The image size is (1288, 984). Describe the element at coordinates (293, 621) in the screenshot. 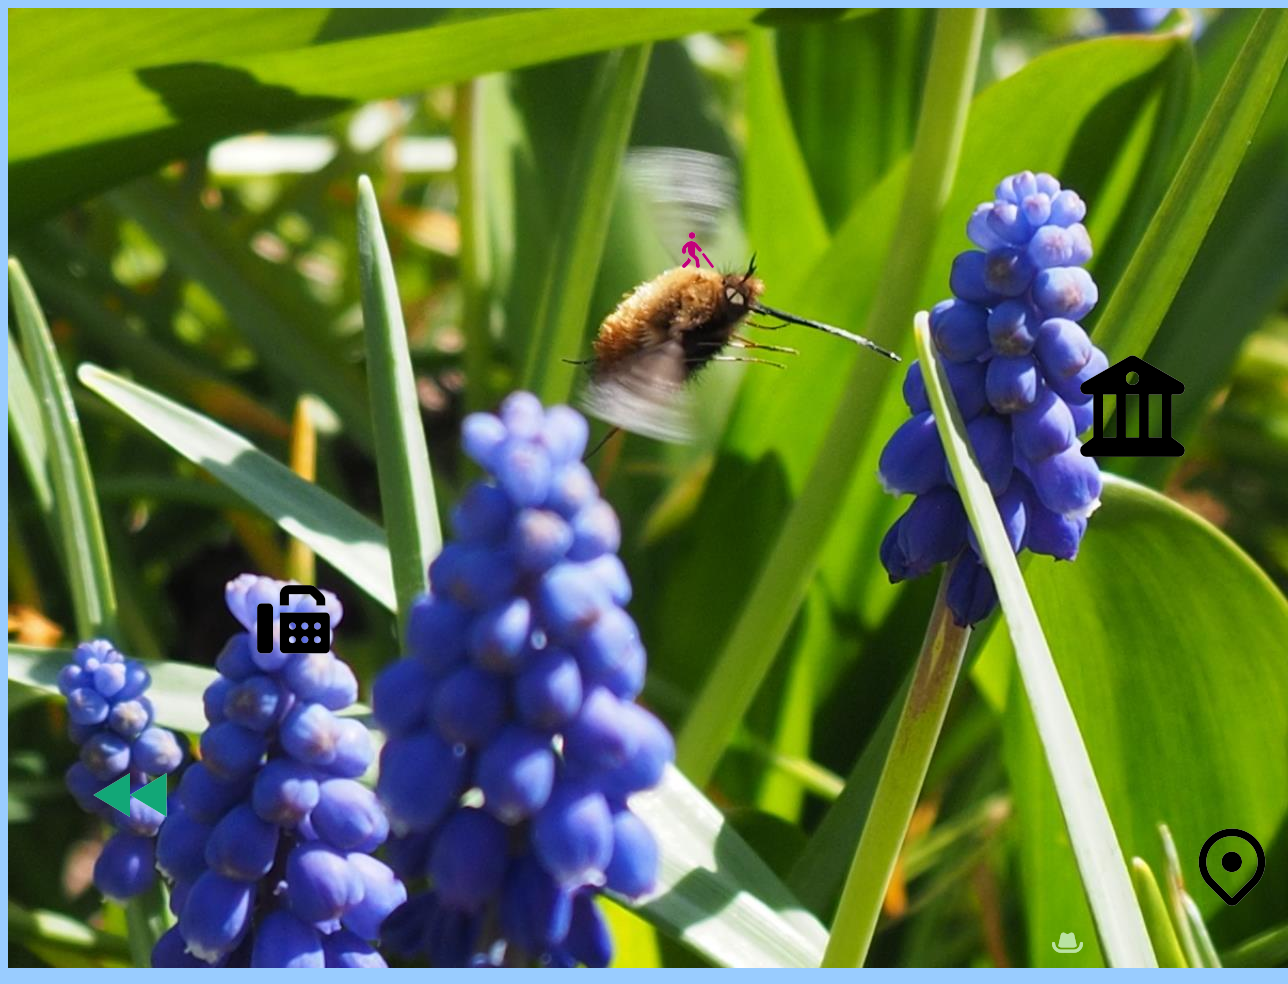

I see `send or receive a fax` at that location.